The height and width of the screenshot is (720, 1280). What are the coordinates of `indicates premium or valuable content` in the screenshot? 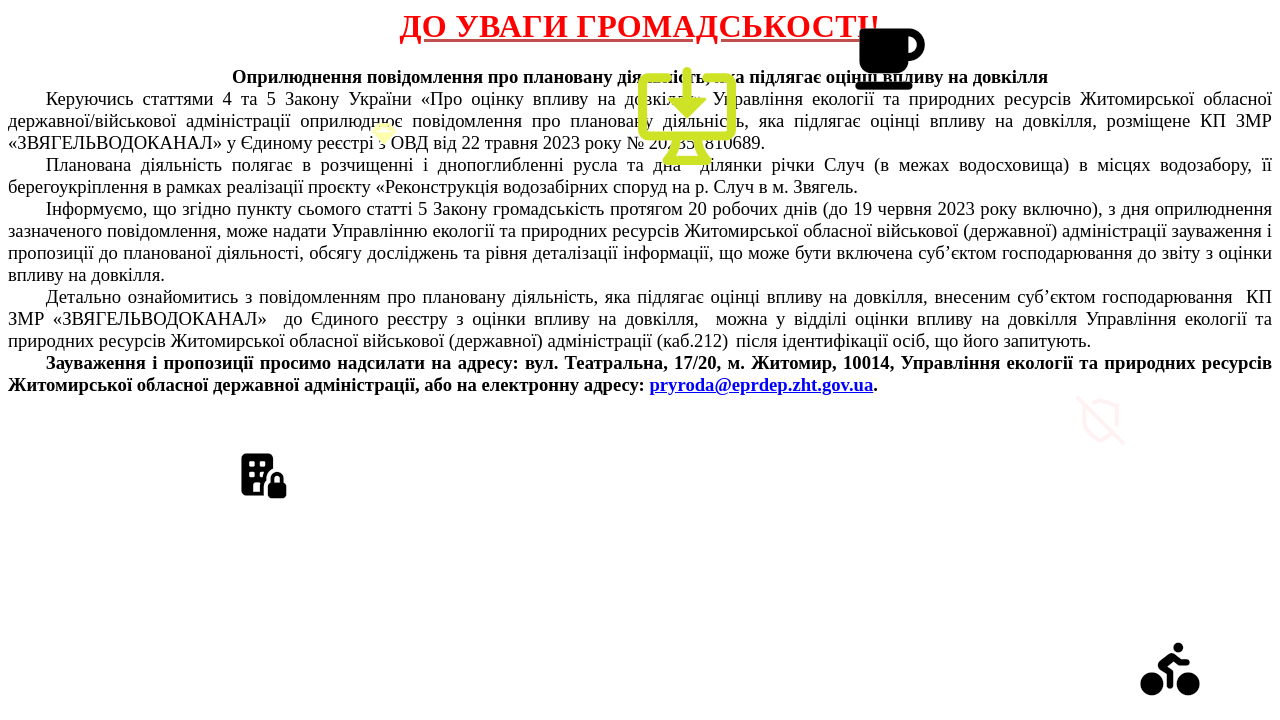 It's located at (384, 134).